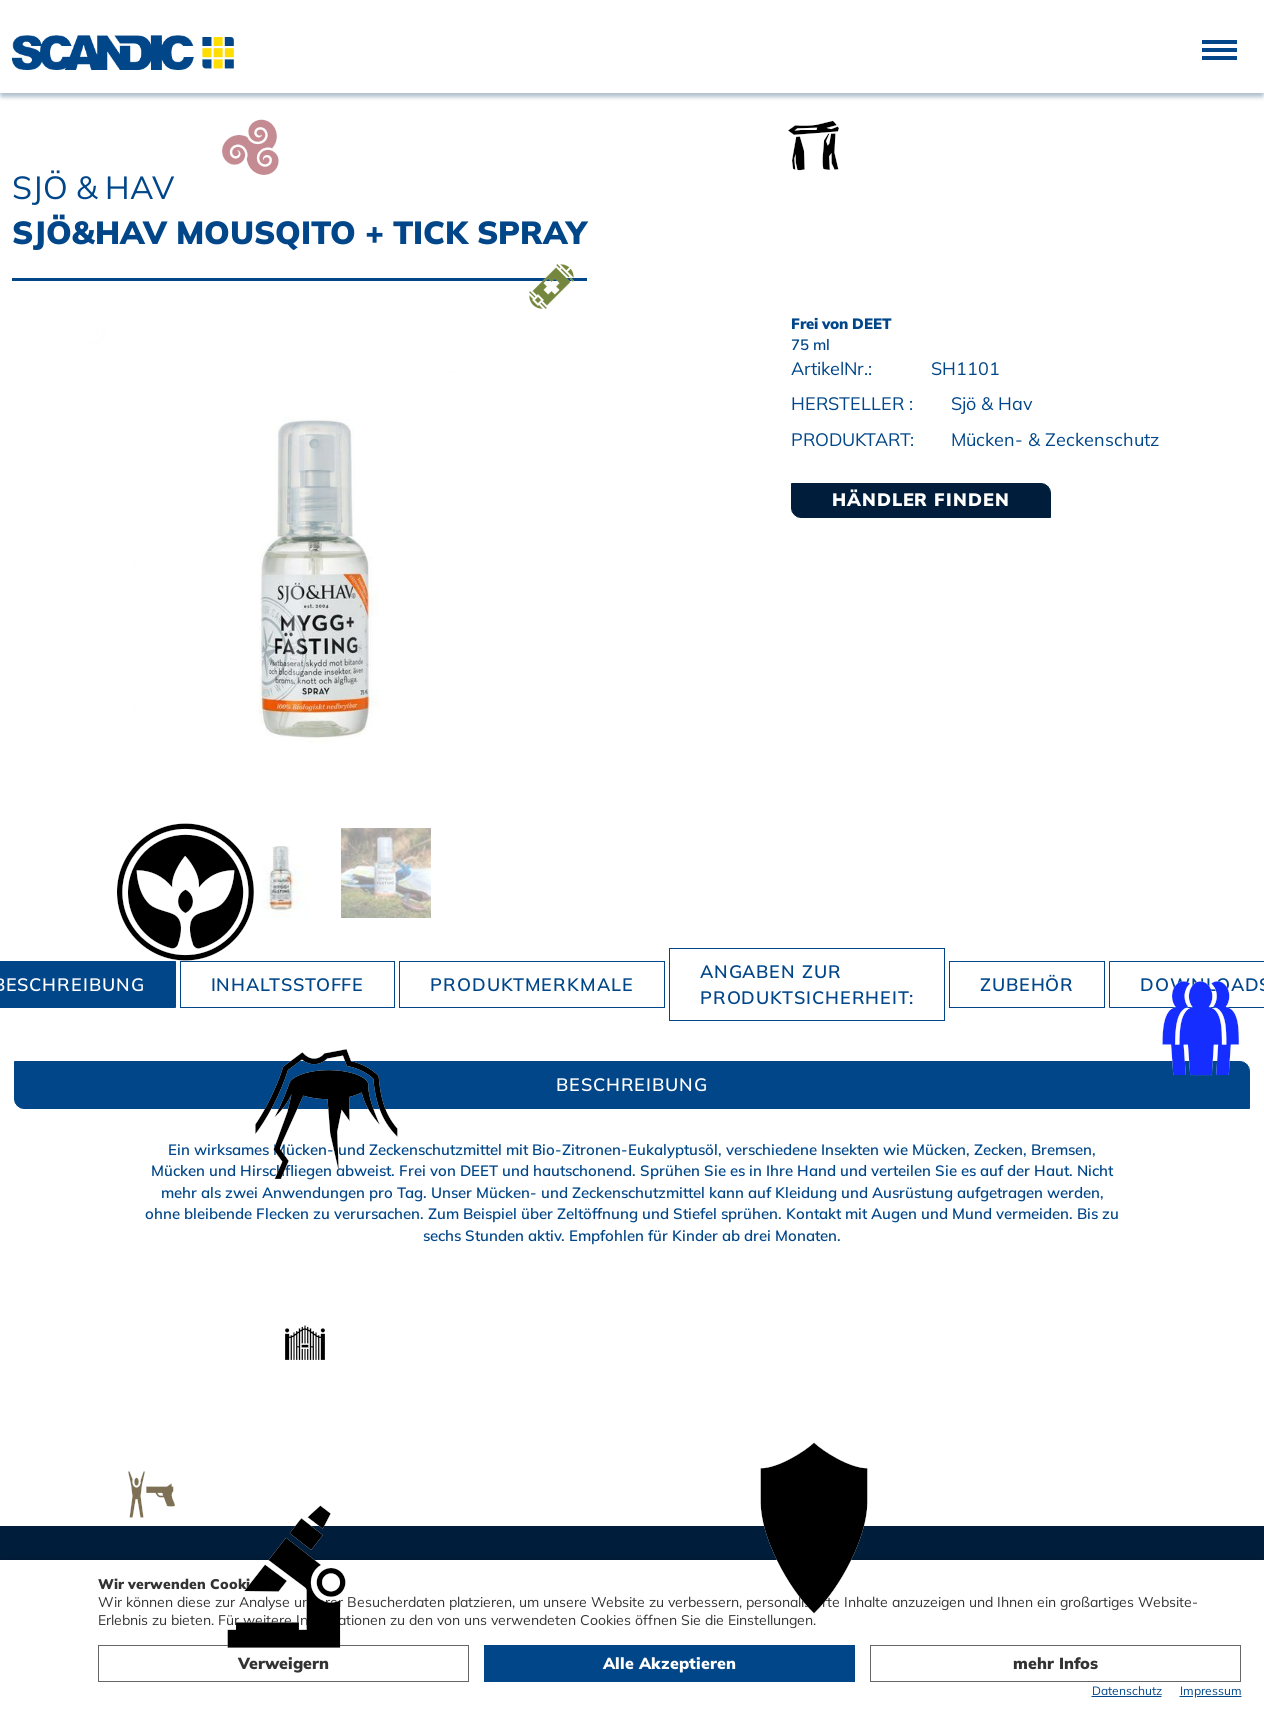  I want to click on access security or privacy settings, so click(814, 1528).